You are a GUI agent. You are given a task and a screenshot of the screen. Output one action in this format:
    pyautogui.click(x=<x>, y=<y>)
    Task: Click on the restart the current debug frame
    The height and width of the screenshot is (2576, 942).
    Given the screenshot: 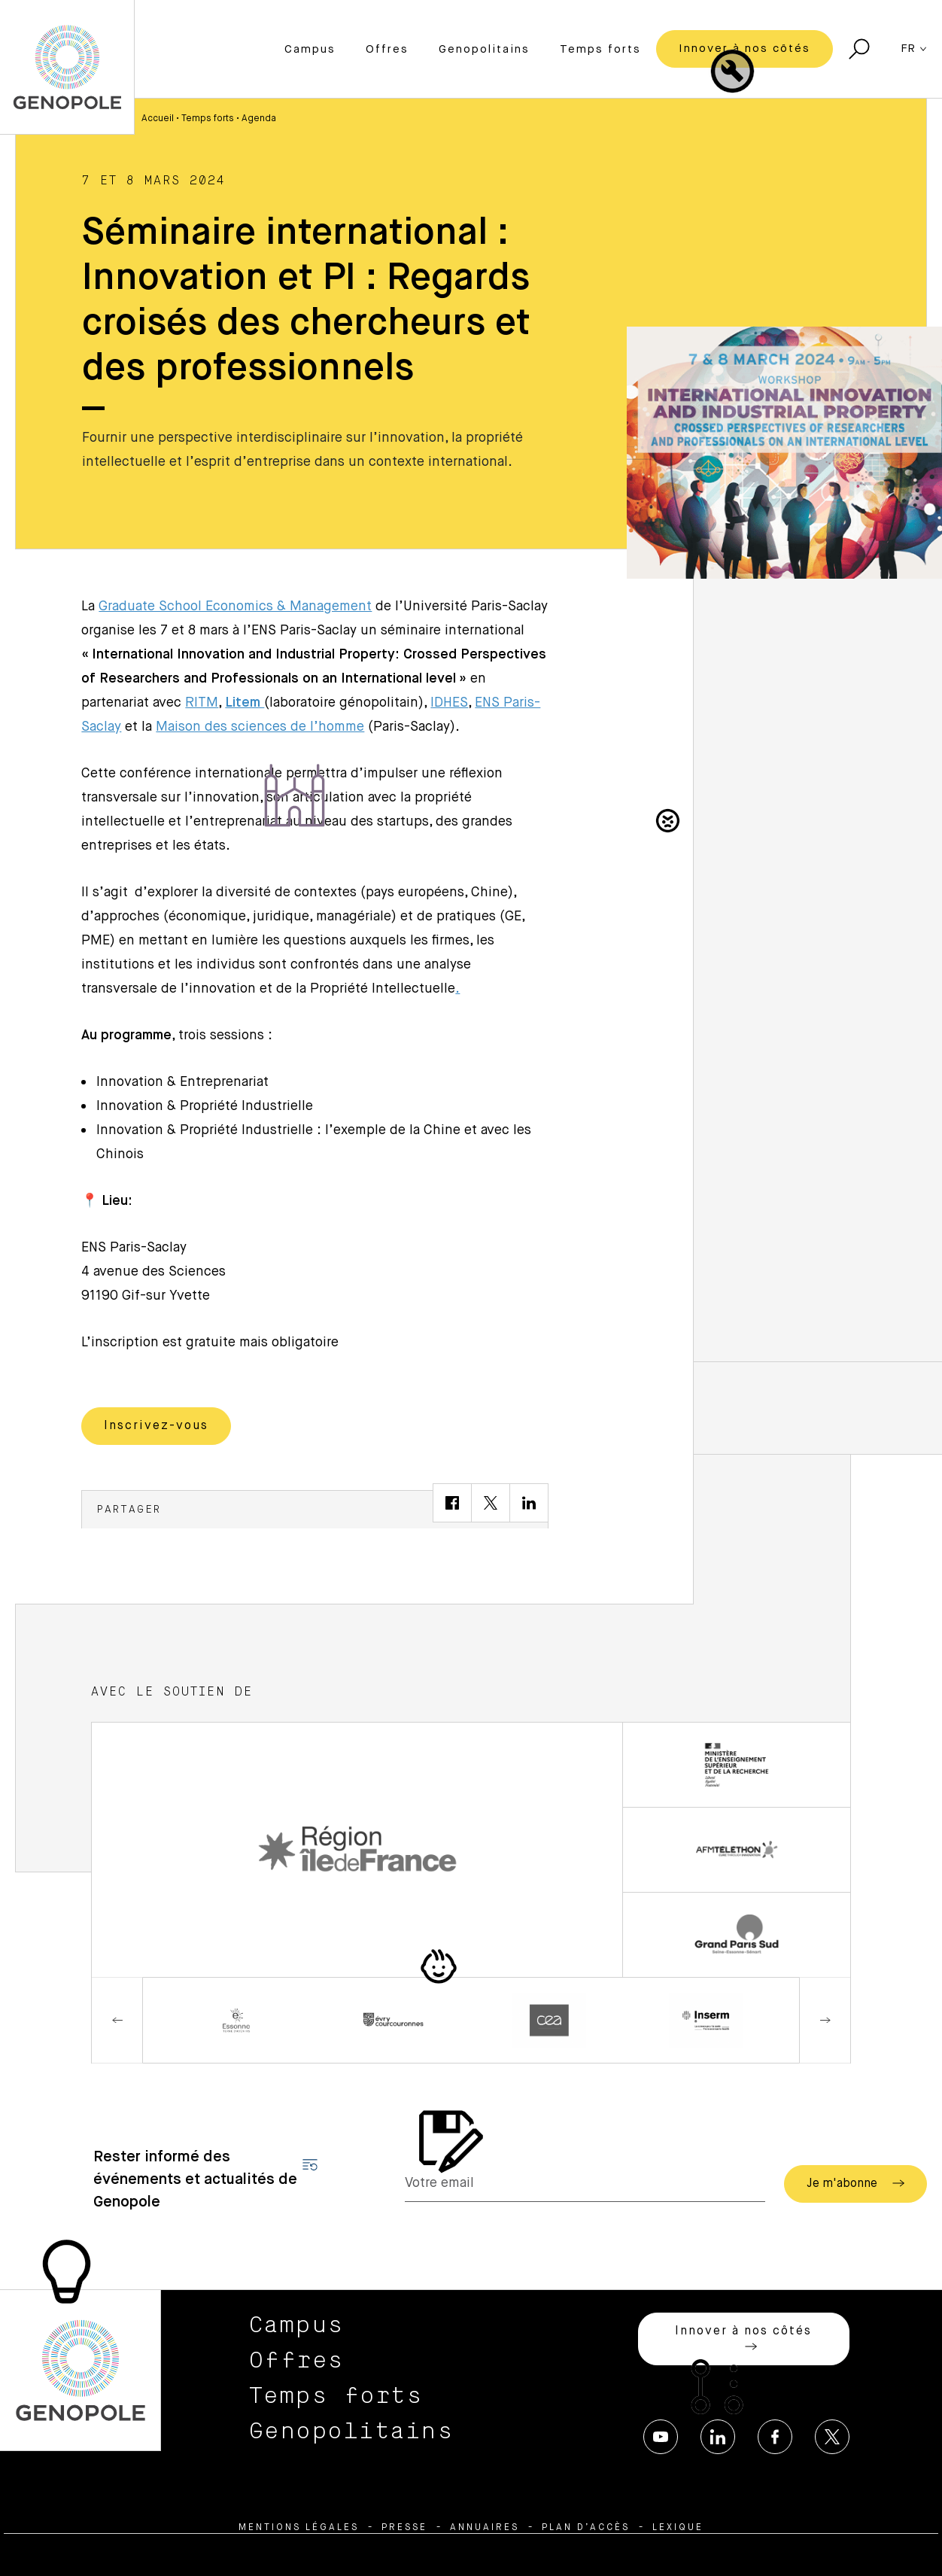 What is the action you would take?
    pyautogui.click(x=310, y=2164)
    